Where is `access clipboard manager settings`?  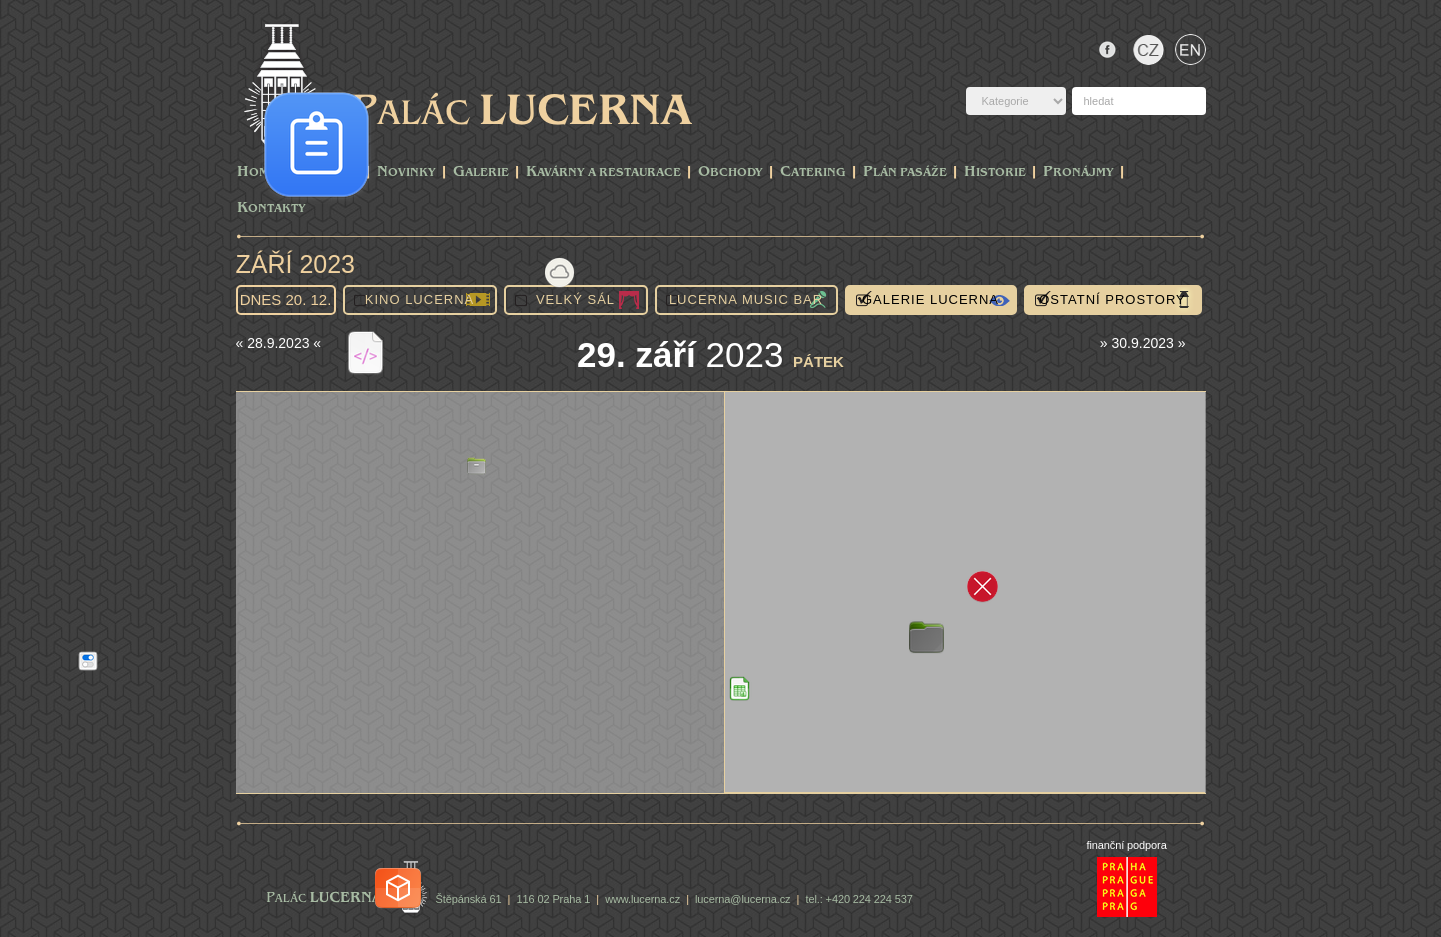 access clipboard manager settings is located at coordinates (316, 146).